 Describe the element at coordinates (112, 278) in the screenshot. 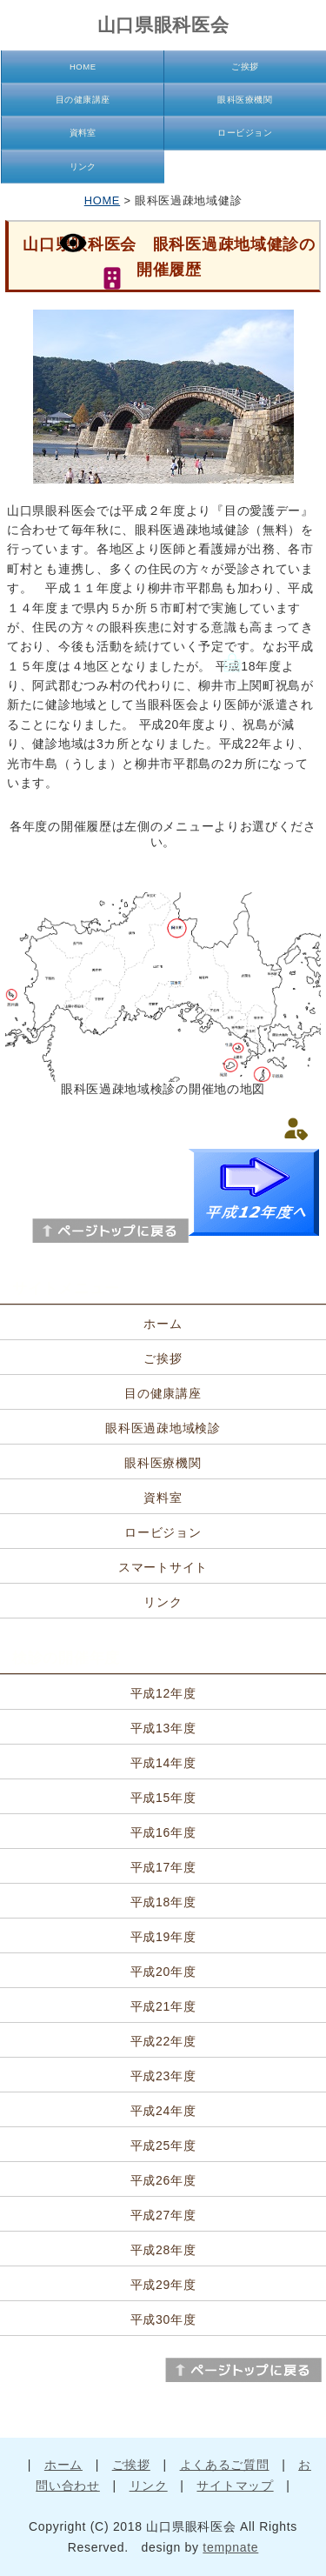

I see `view company or organization profile` at that location.